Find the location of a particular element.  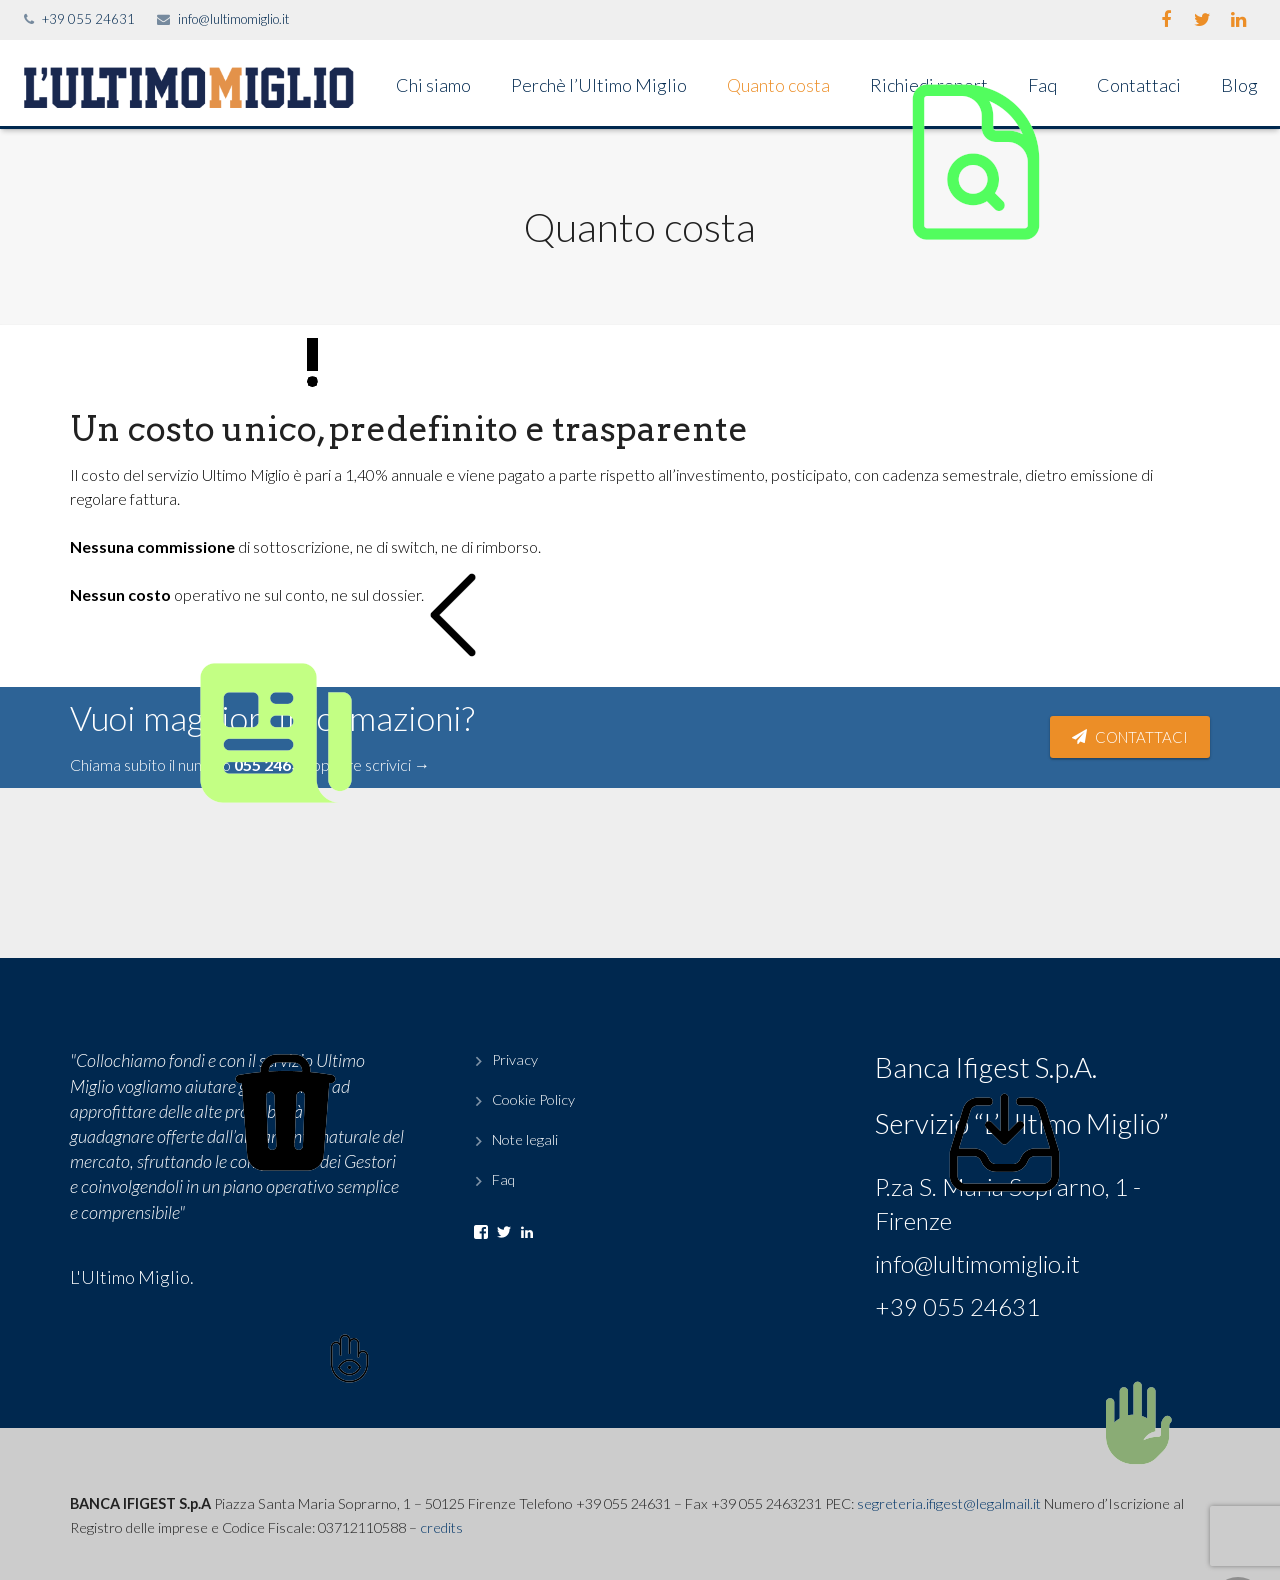

delete selected item is located at coordinates (285, 1112).